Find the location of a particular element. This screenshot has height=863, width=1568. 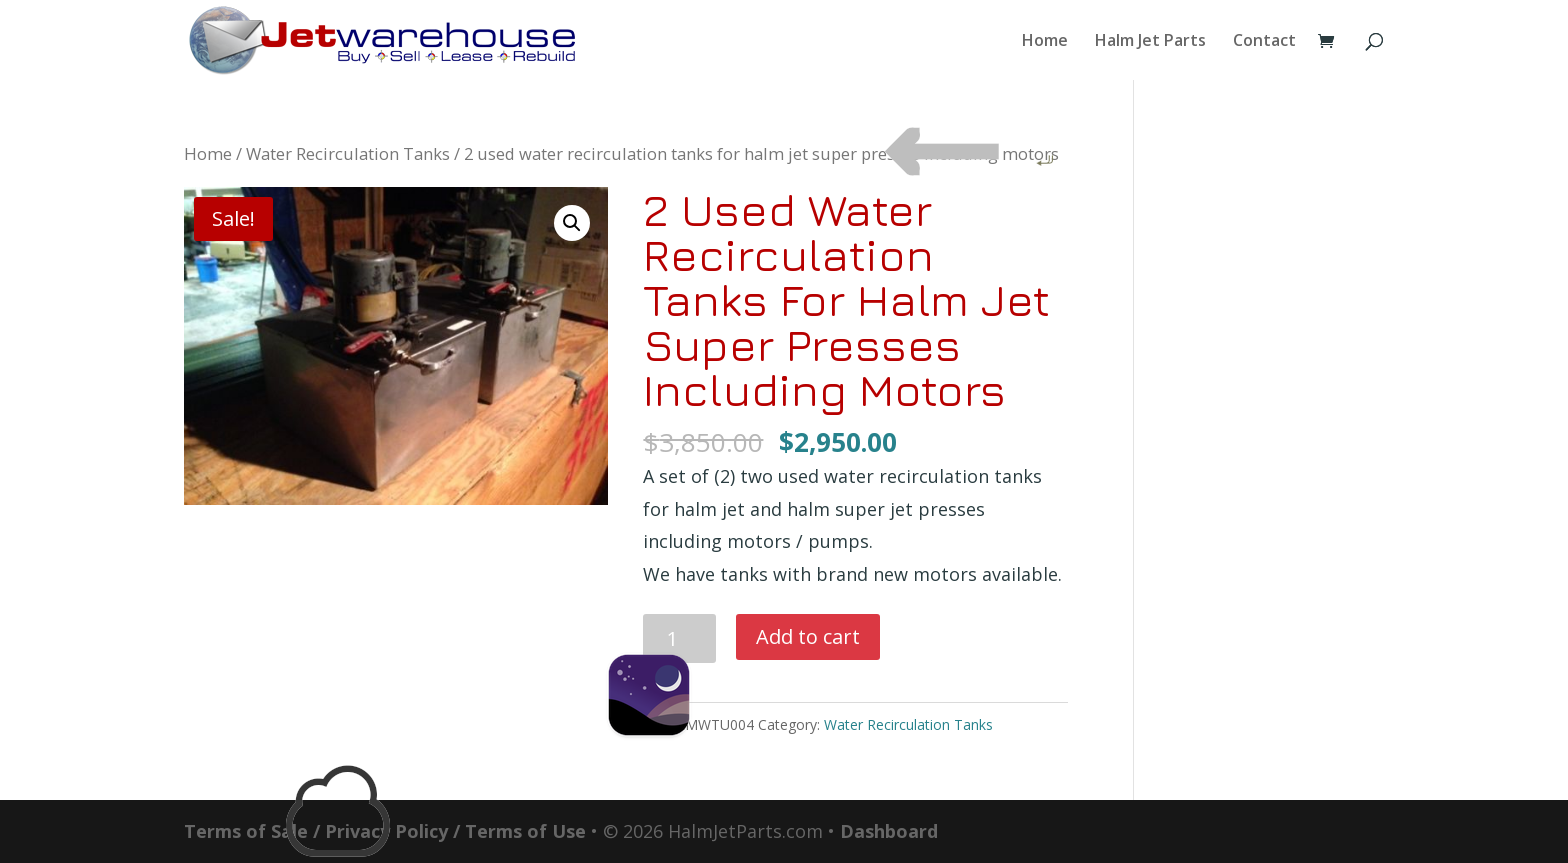

open stellarium planetarium app is located at coordinates (649, 695).